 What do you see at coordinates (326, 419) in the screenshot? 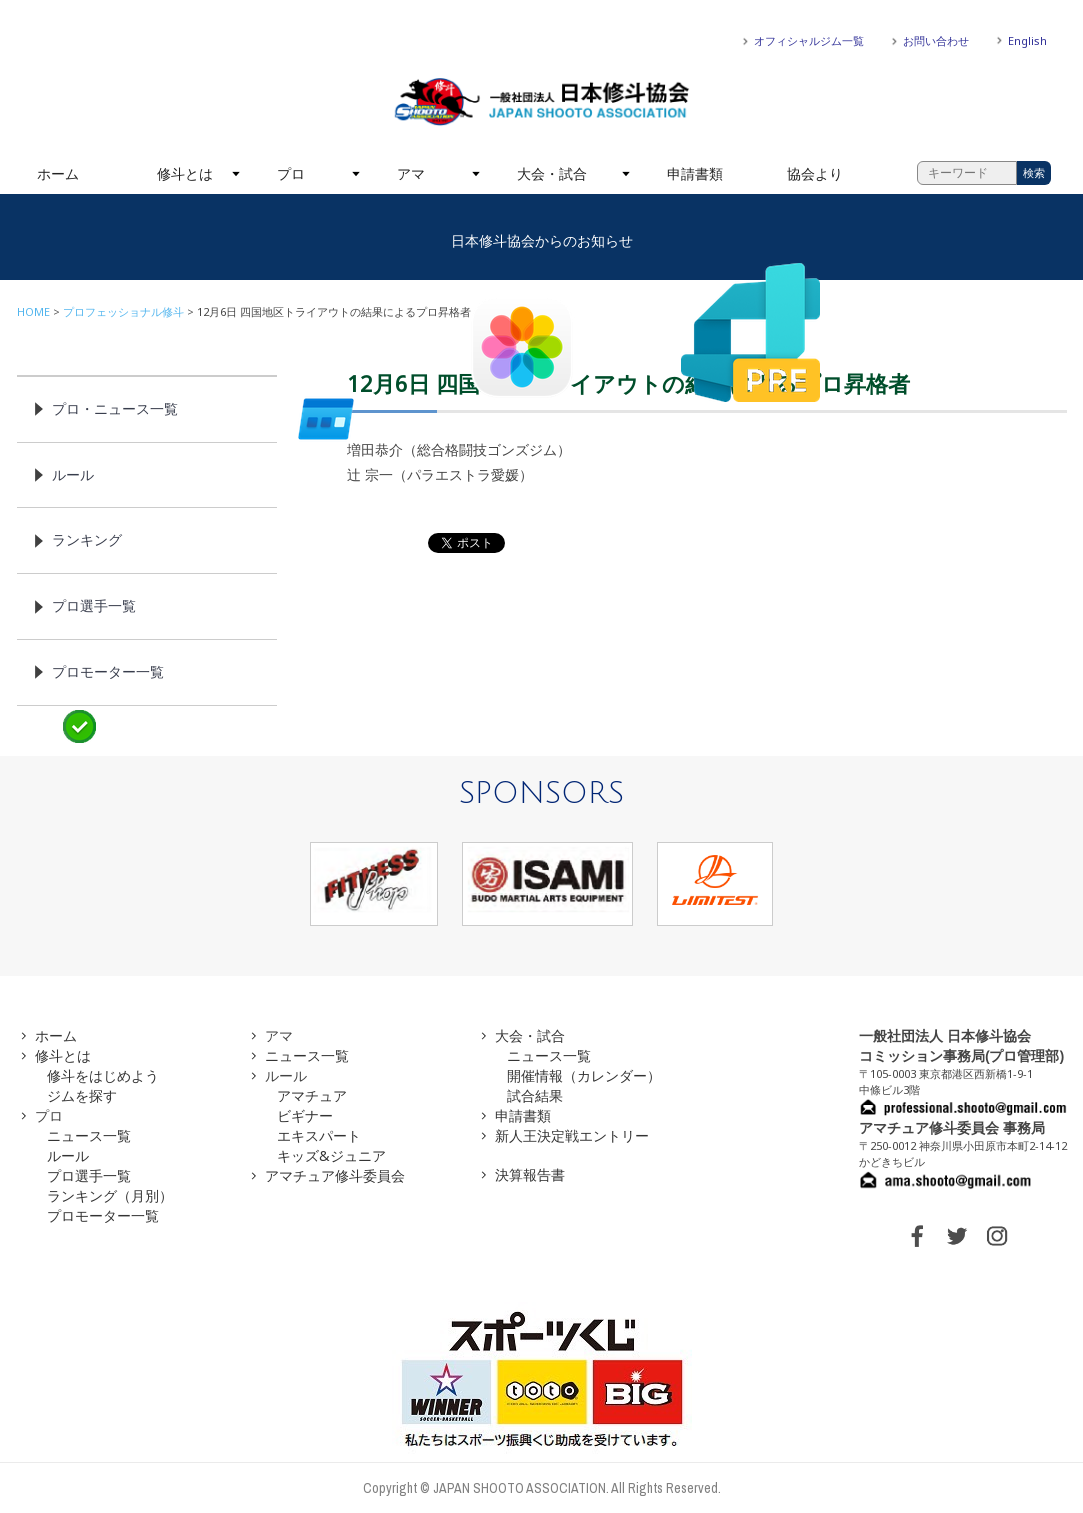
I see `launch autoruns system utility` at bounding box center [326, 419].